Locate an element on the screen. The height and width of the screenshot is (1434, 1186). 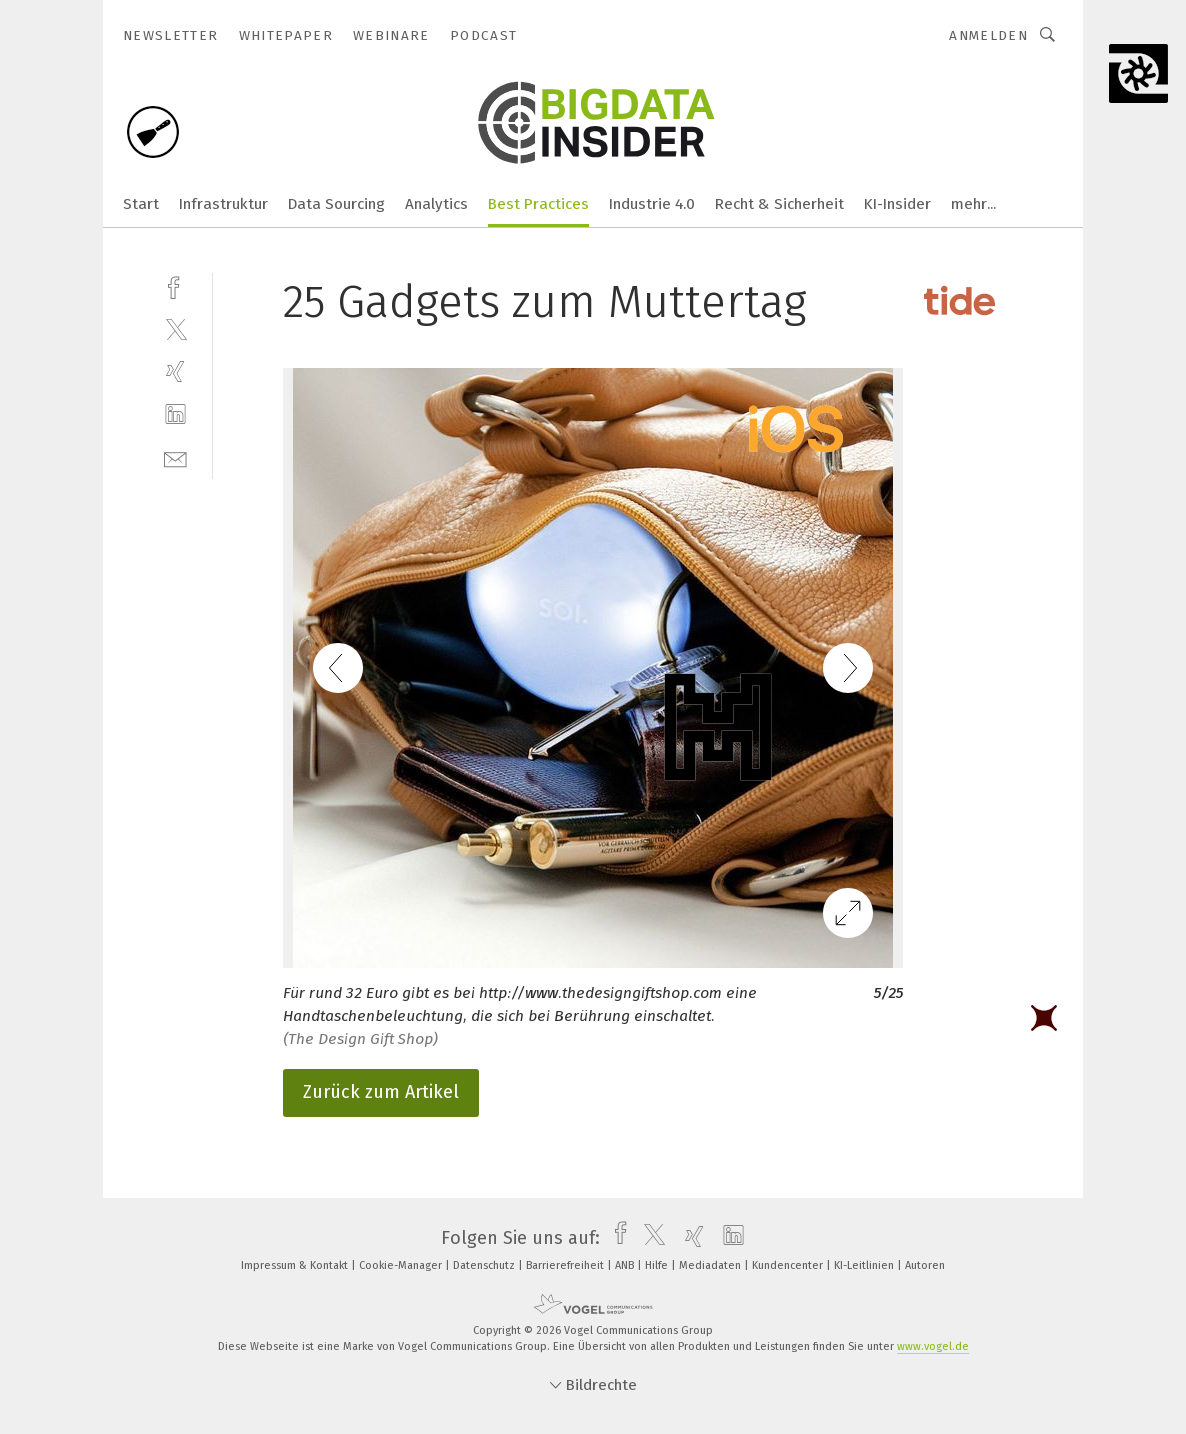
mixtral AI model logo is located at coordinates (718, 727).